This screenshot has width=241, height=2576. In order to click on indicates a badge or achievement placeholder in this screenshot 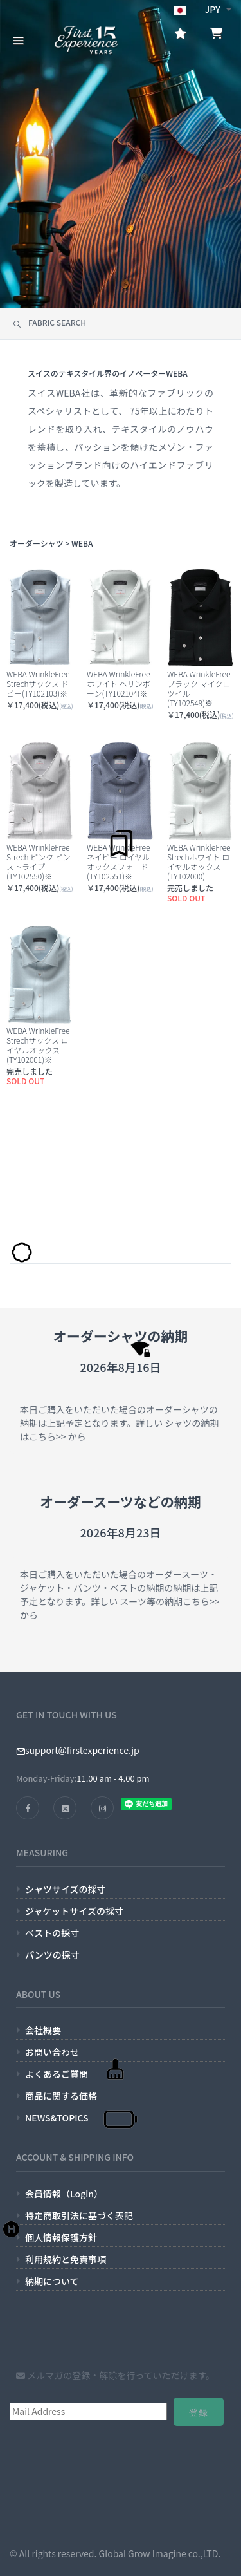, I will do `click(22, 1252)`.